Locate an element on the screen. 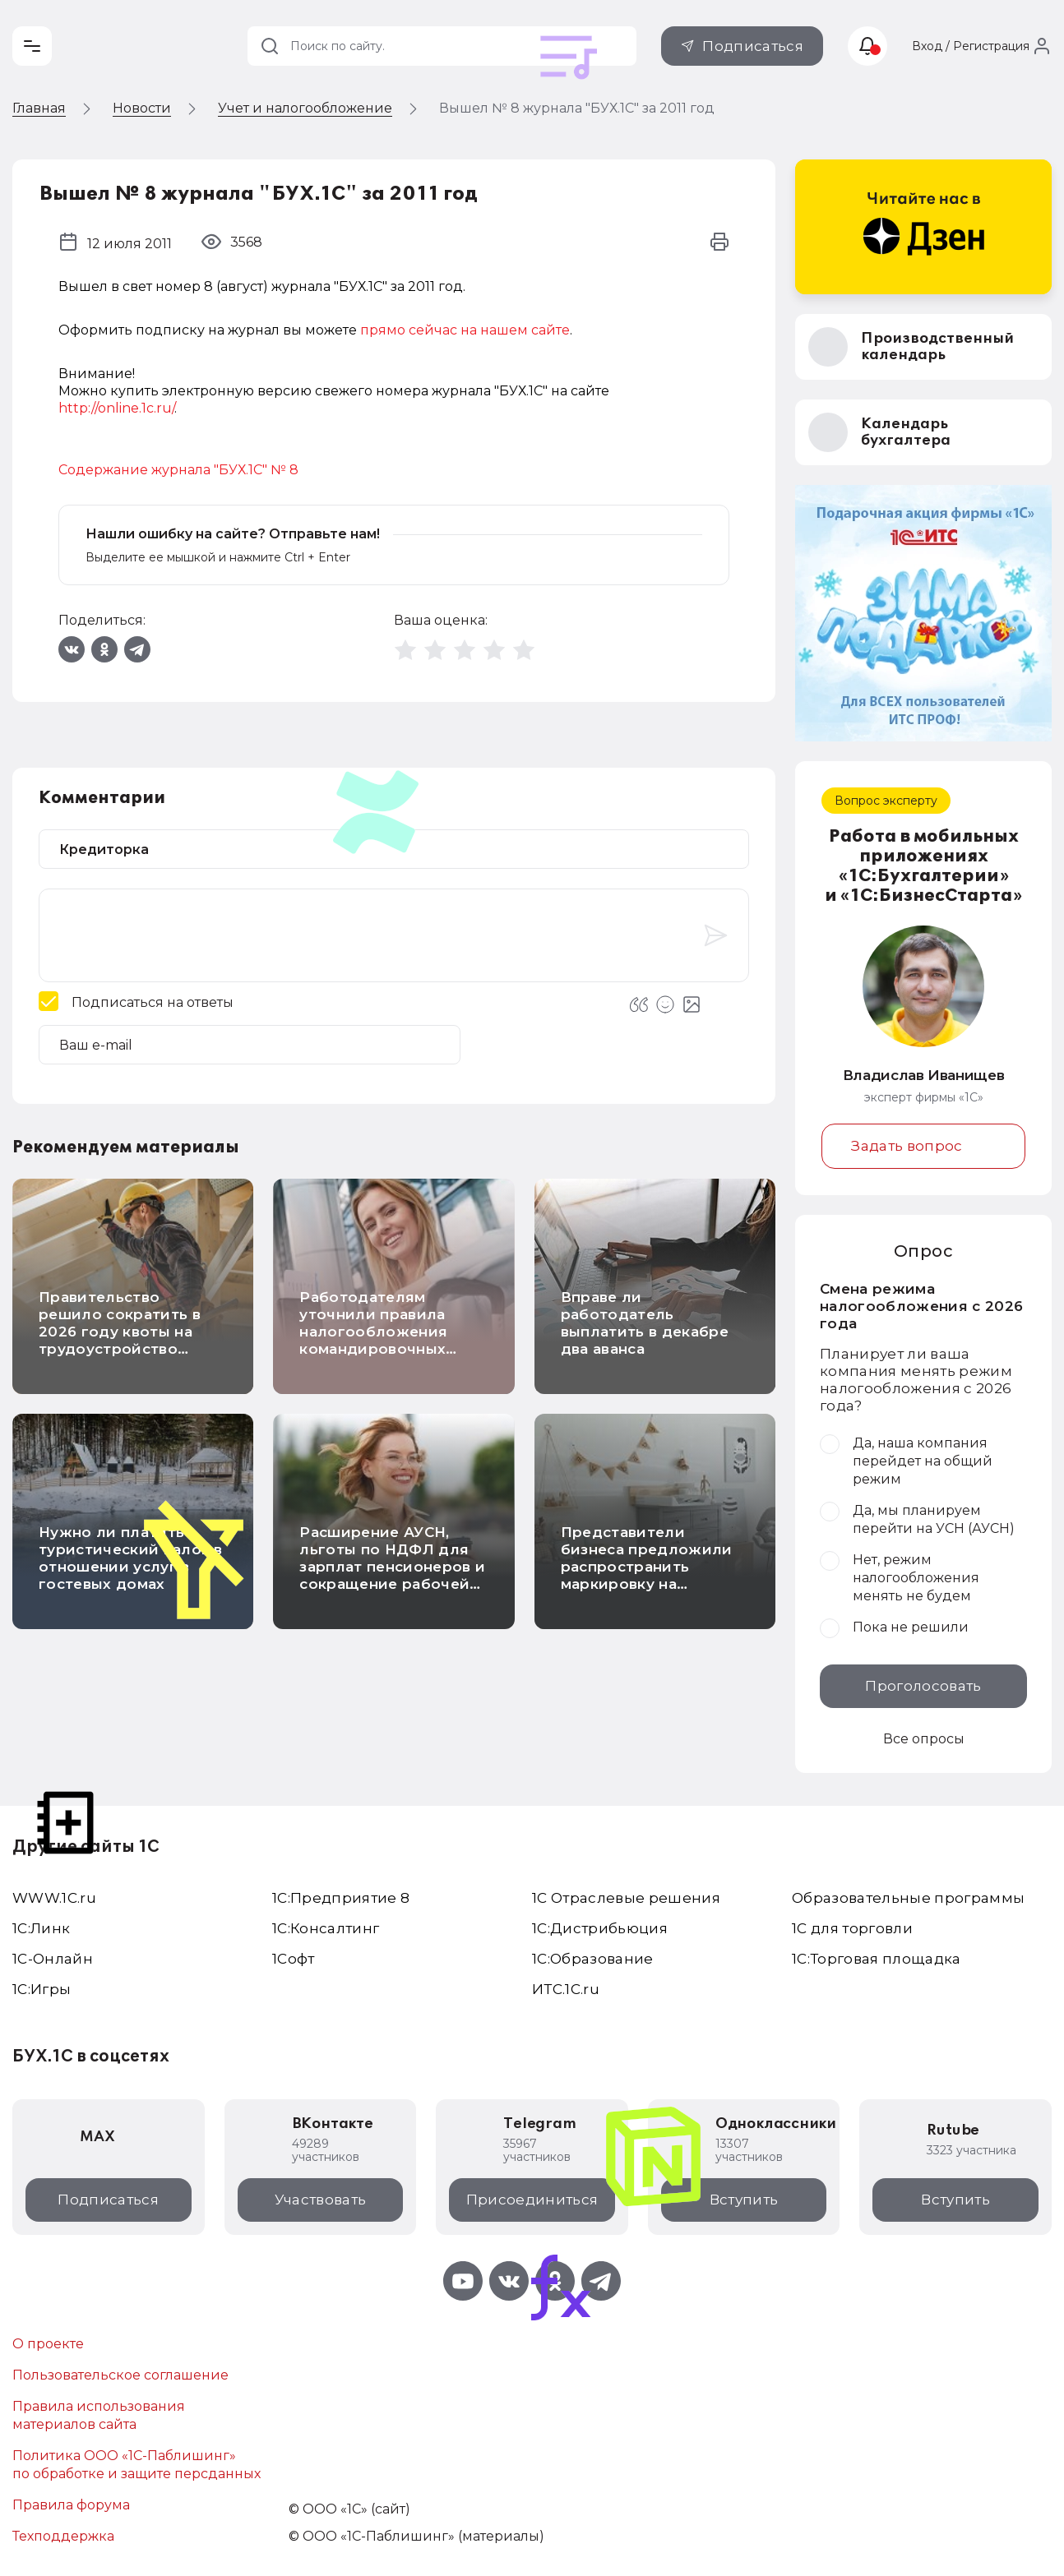  open Notion app is located at coordinates (653, 2156).